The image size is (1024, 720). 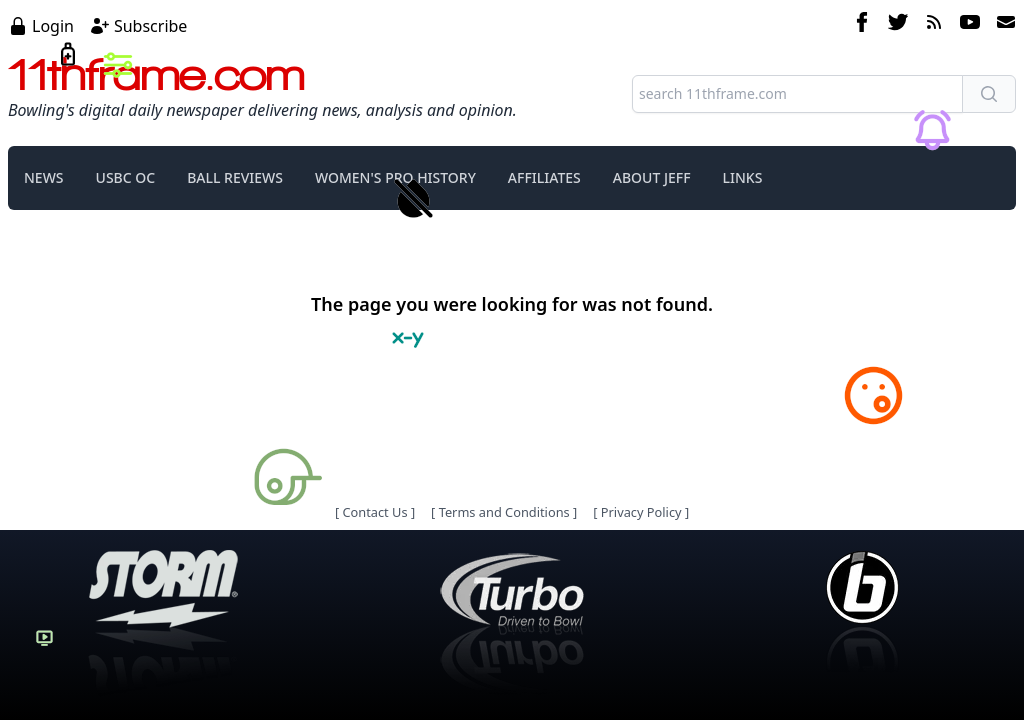 I want to click on play video on monitor or screen, so click(x=44, y=637).